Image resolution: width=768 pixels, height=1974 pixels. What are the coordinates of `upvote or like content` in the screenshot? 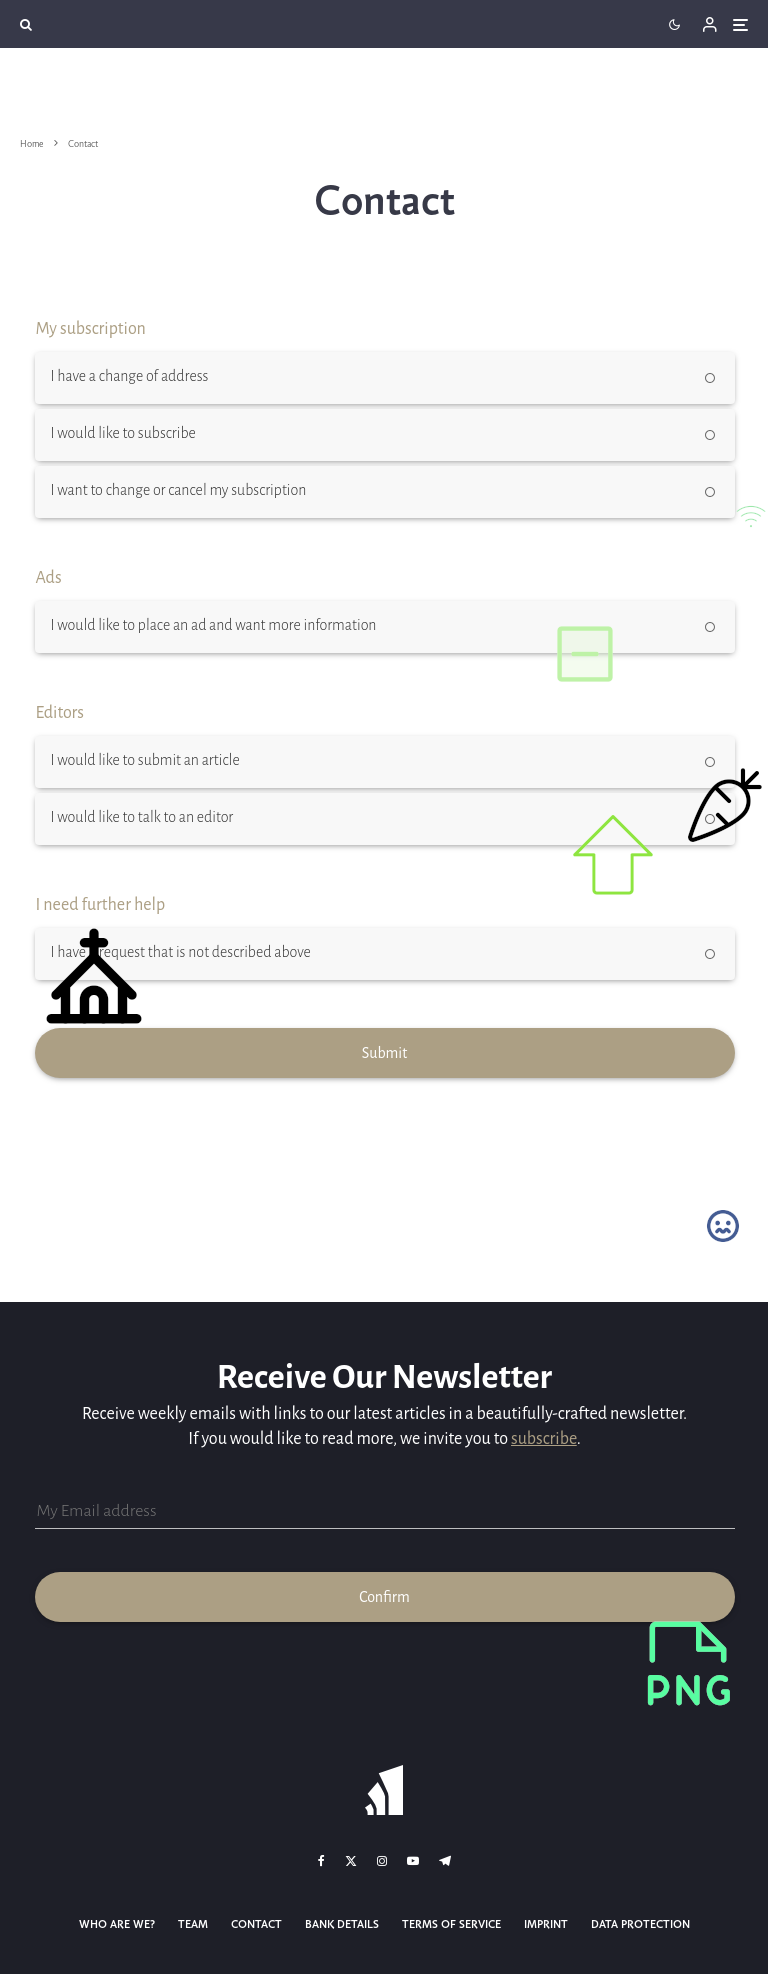 It's located at (613, 858).